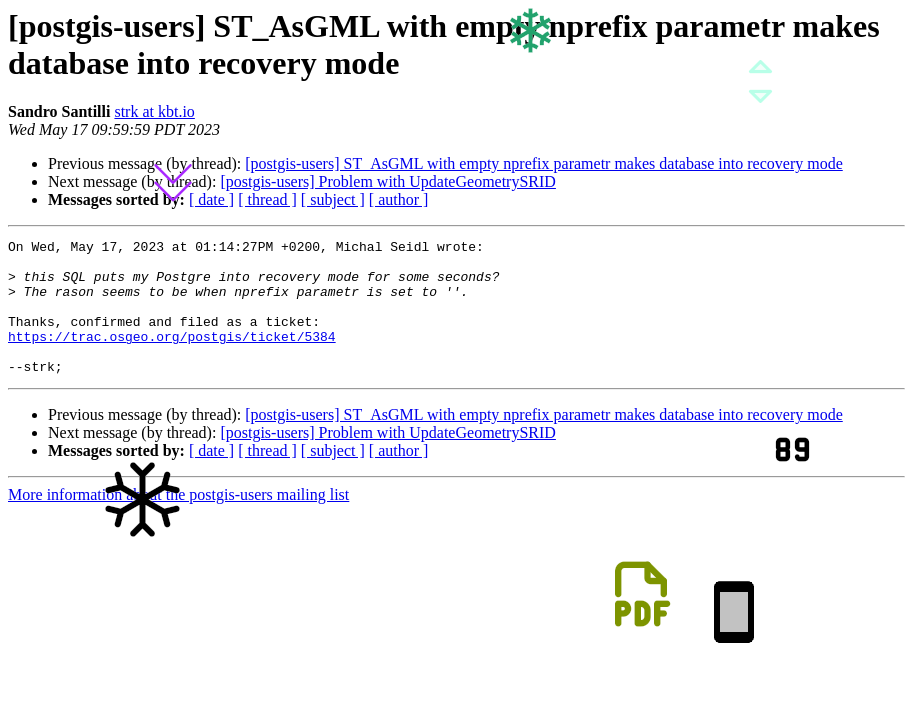 The height and width of the screenshot is (720, 913). I want to click on displays the number 89 as a count or badge indicator, so click(792, 449).